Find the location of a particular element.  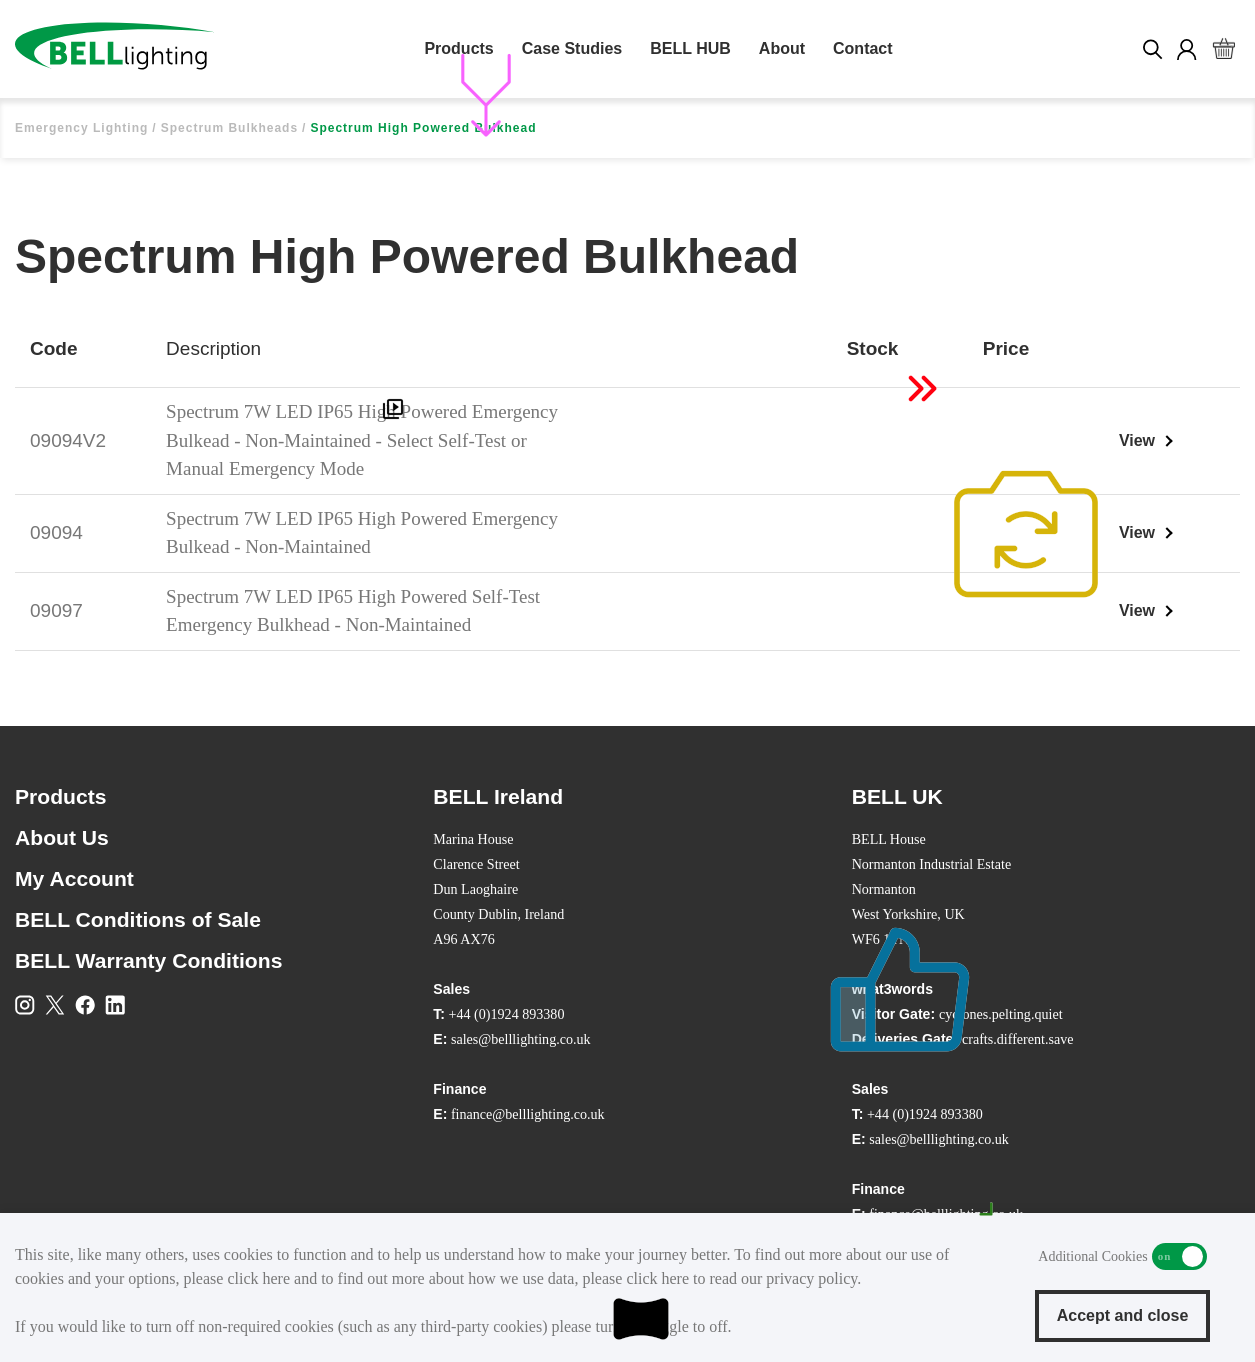

switch between front and rear camera is located at coordinates (1026, 537).